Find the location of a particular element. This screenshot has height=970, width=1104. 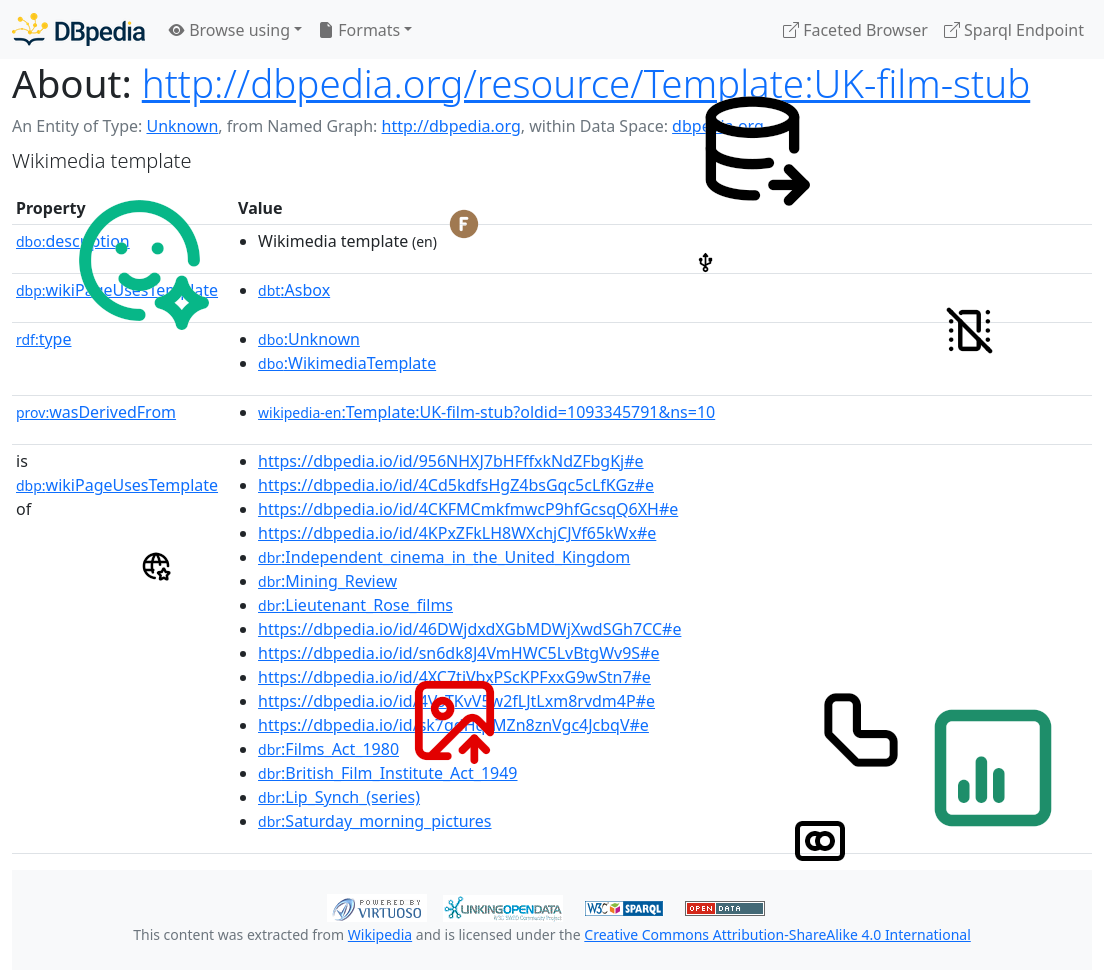

add a reaction or emoji is located at coordinates (139, 260).